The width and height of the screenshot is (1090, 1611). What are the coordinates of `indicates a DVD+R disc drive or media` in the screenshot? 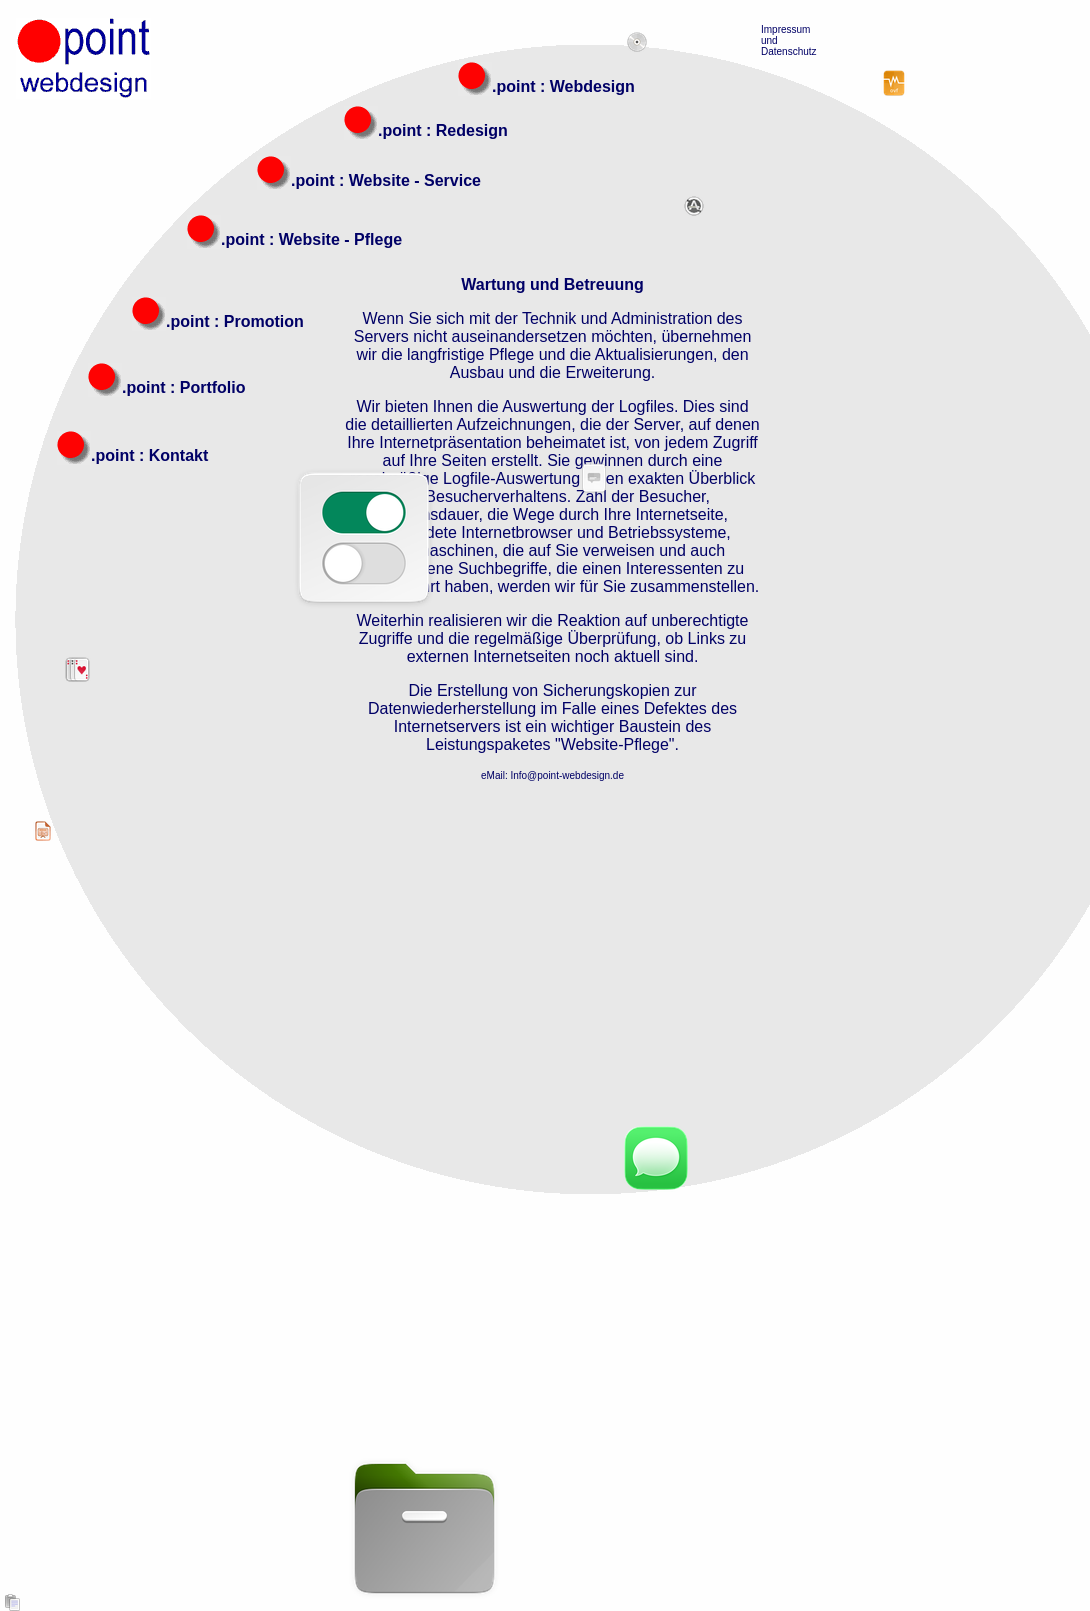 It's located at (637, 42).